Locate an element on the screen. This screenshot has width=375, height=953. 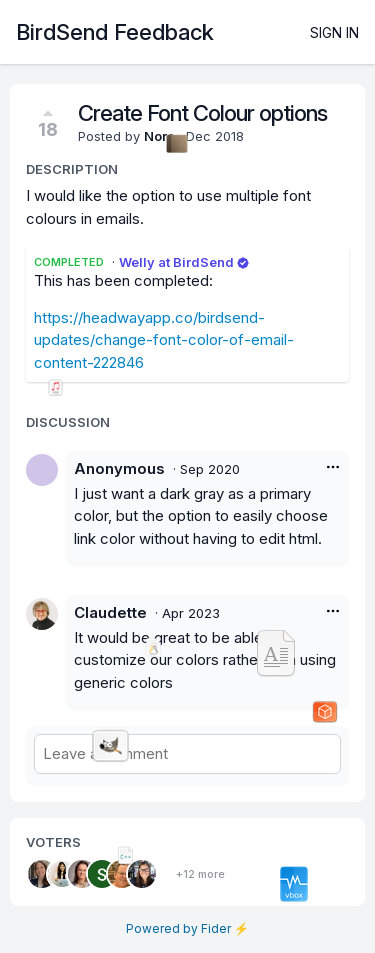
compressed GIMP project file is located at coordinates (110, 744).